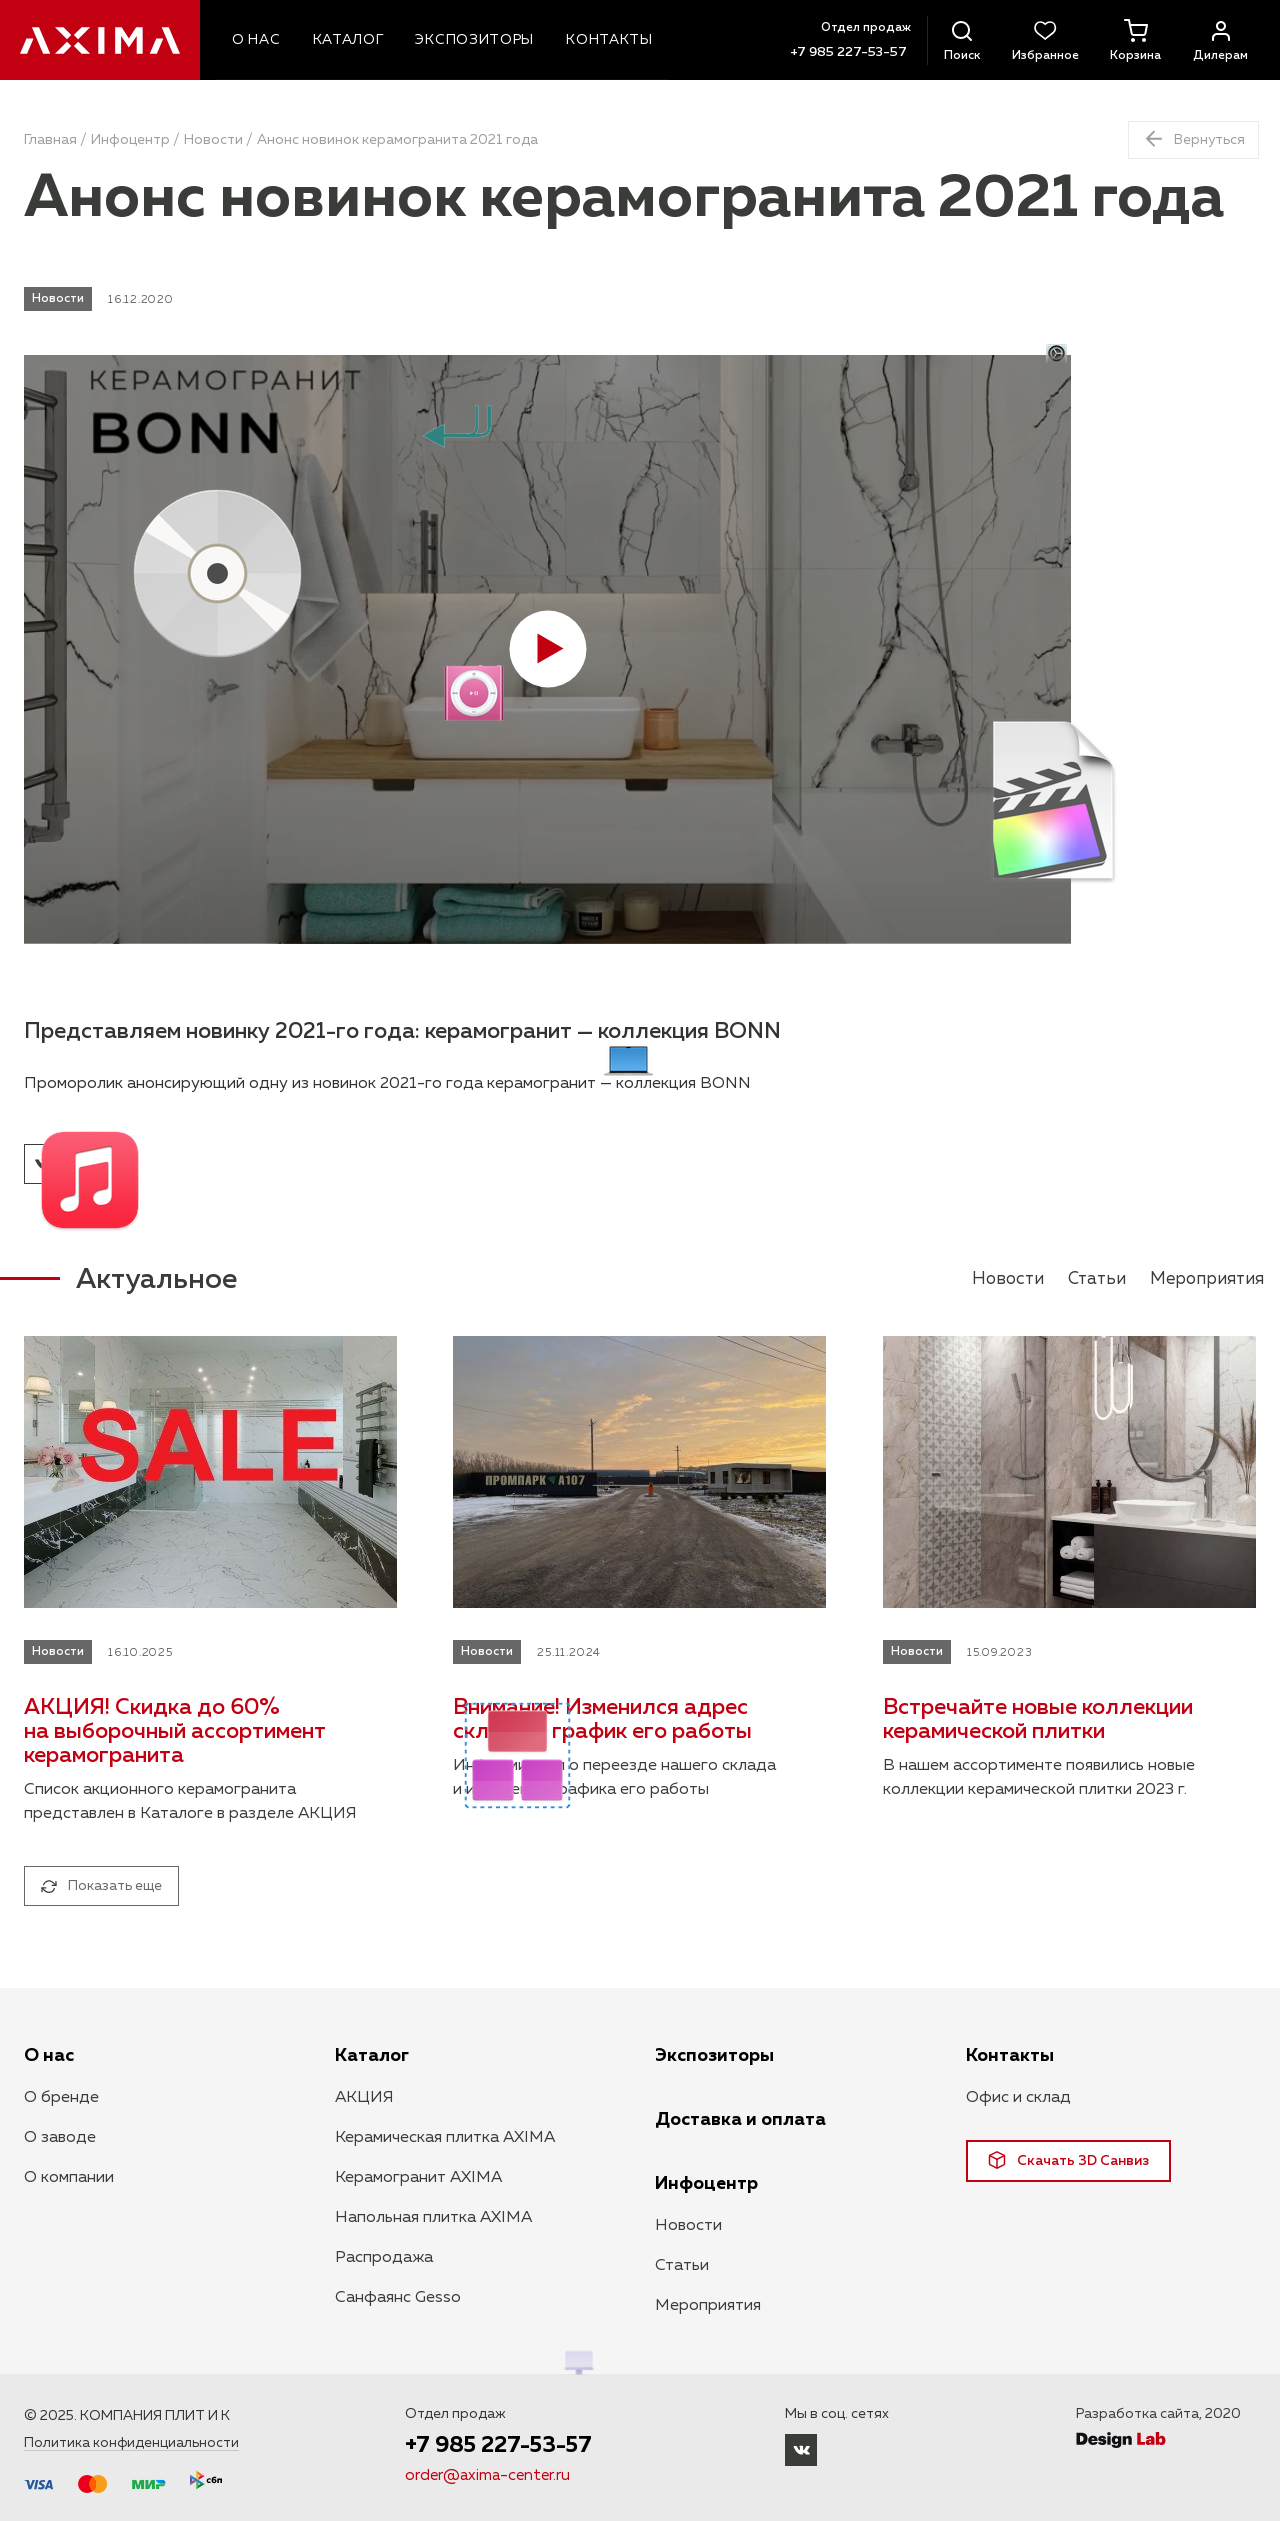 The width and height of the screenshot is (1280, 2521). Describe the element at coordinates (456, 426) in the screenshot. I see `reply to all recipients of an email` at that location.